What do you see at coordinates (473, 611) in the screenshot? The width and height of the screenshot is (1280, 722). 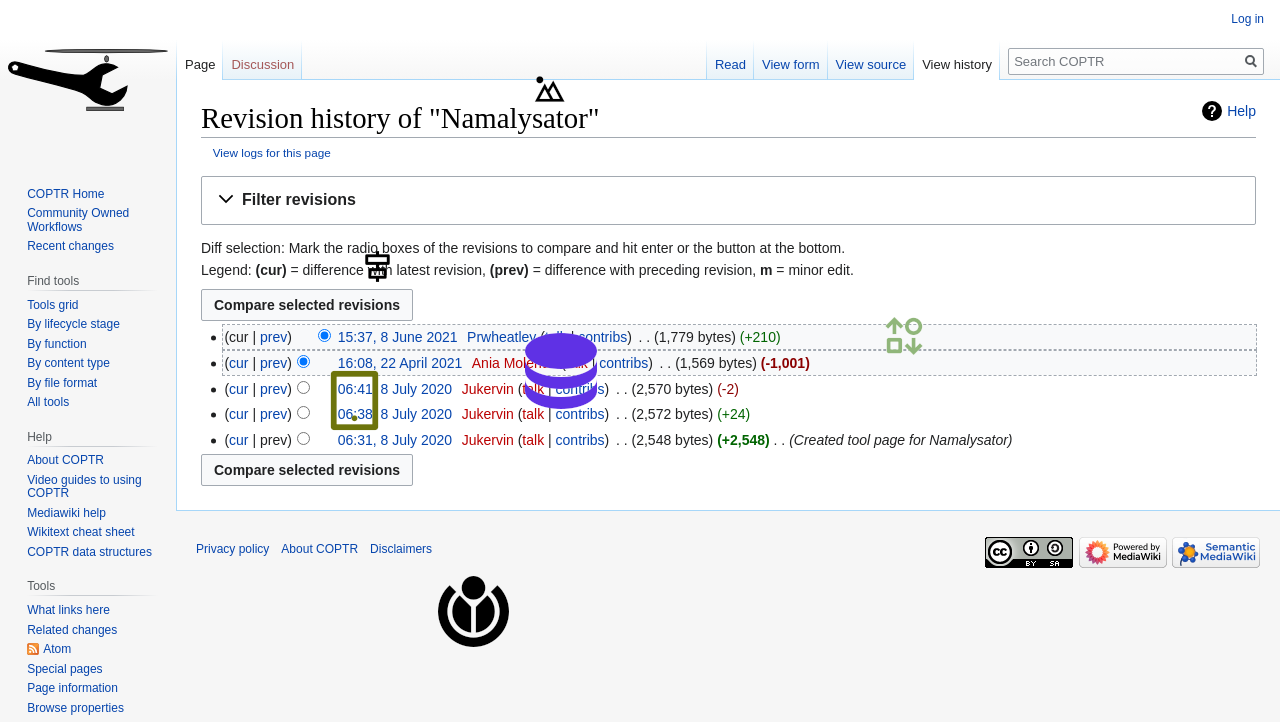 I see `visit the Wikimedia Foundation website` at bounding box center [473, 611].